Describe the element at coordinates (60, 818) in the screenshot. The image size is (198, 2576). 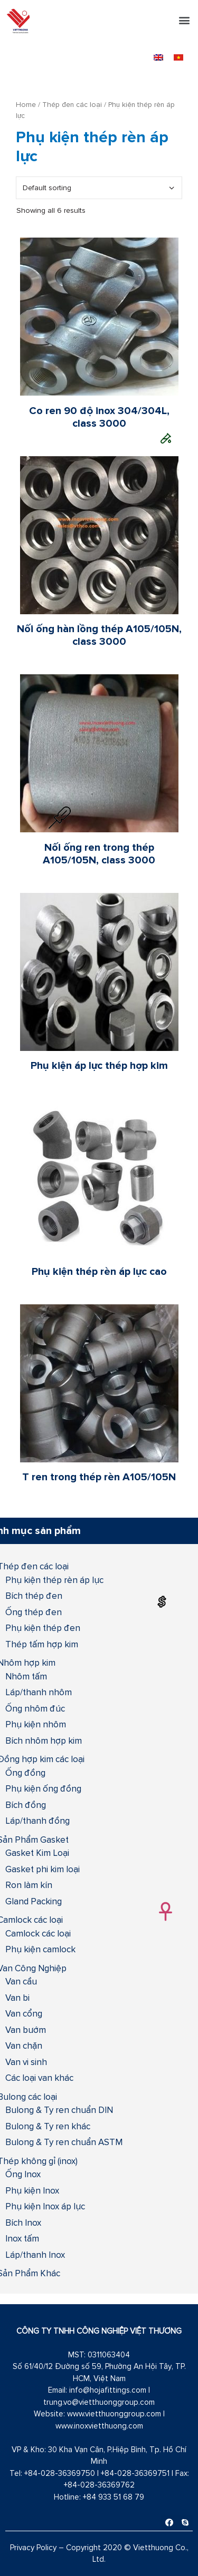
I see `access settings or configuration options` at that location.